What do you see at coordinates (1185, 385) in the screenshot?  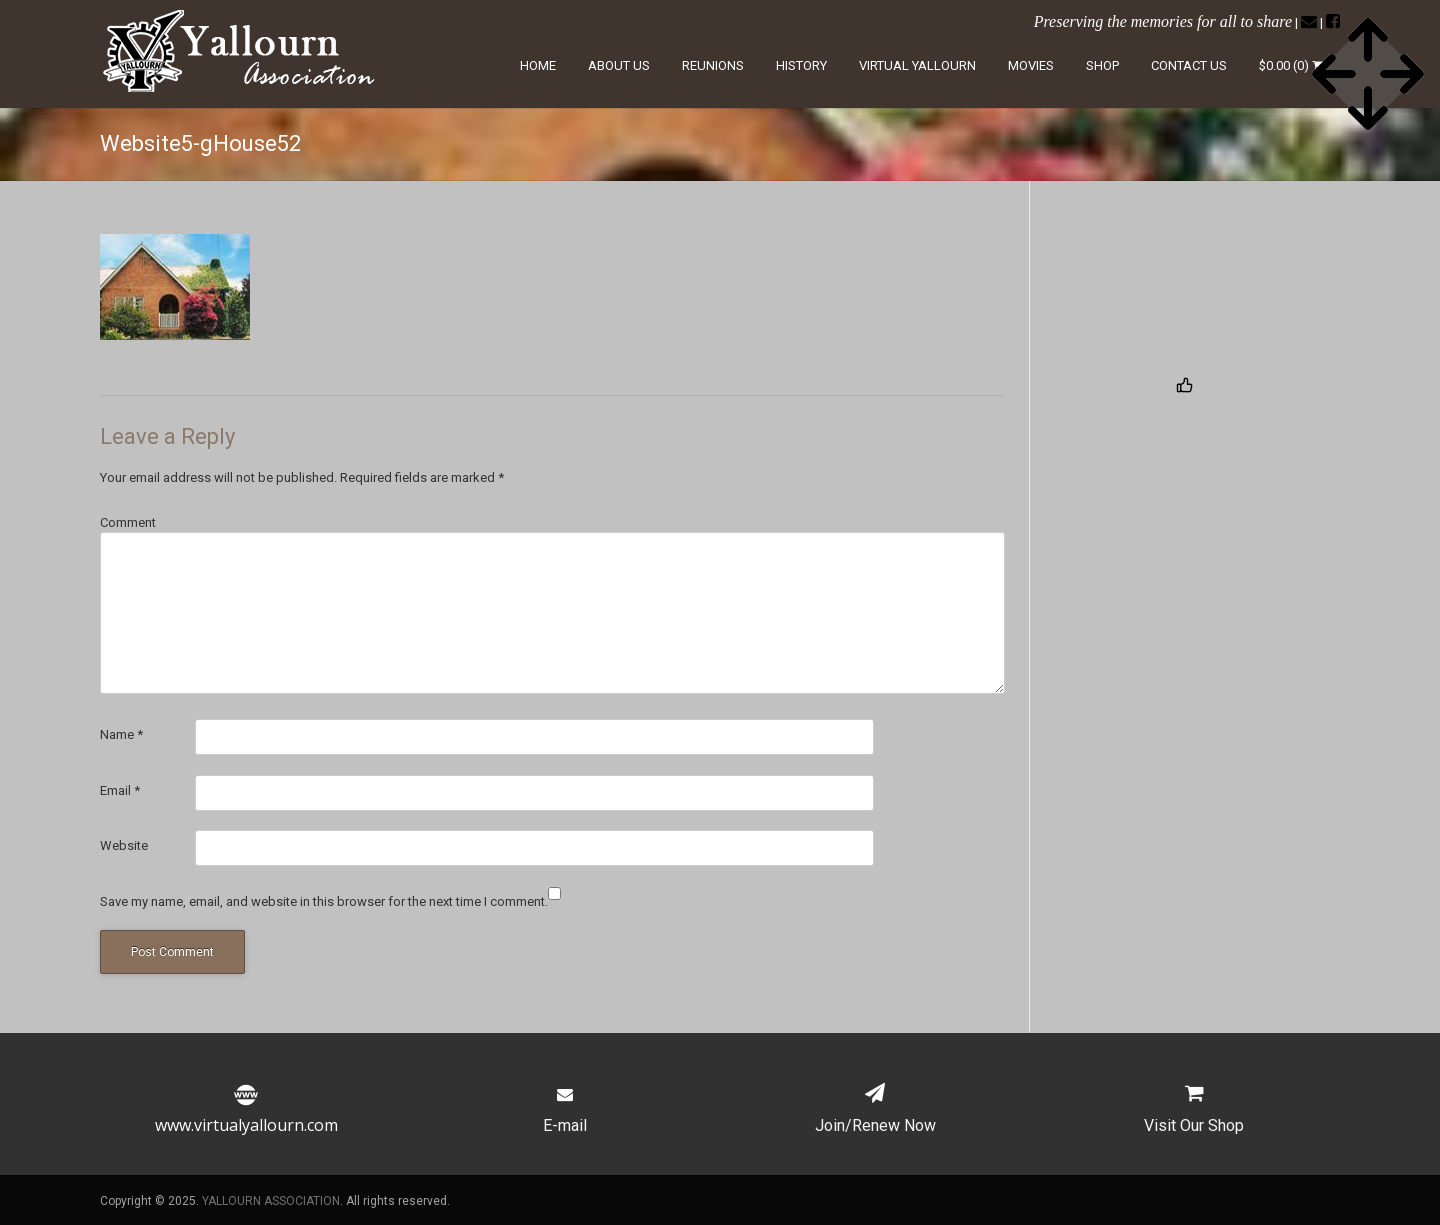 I see `like or upvote content` at bounding box center [1185, 385].